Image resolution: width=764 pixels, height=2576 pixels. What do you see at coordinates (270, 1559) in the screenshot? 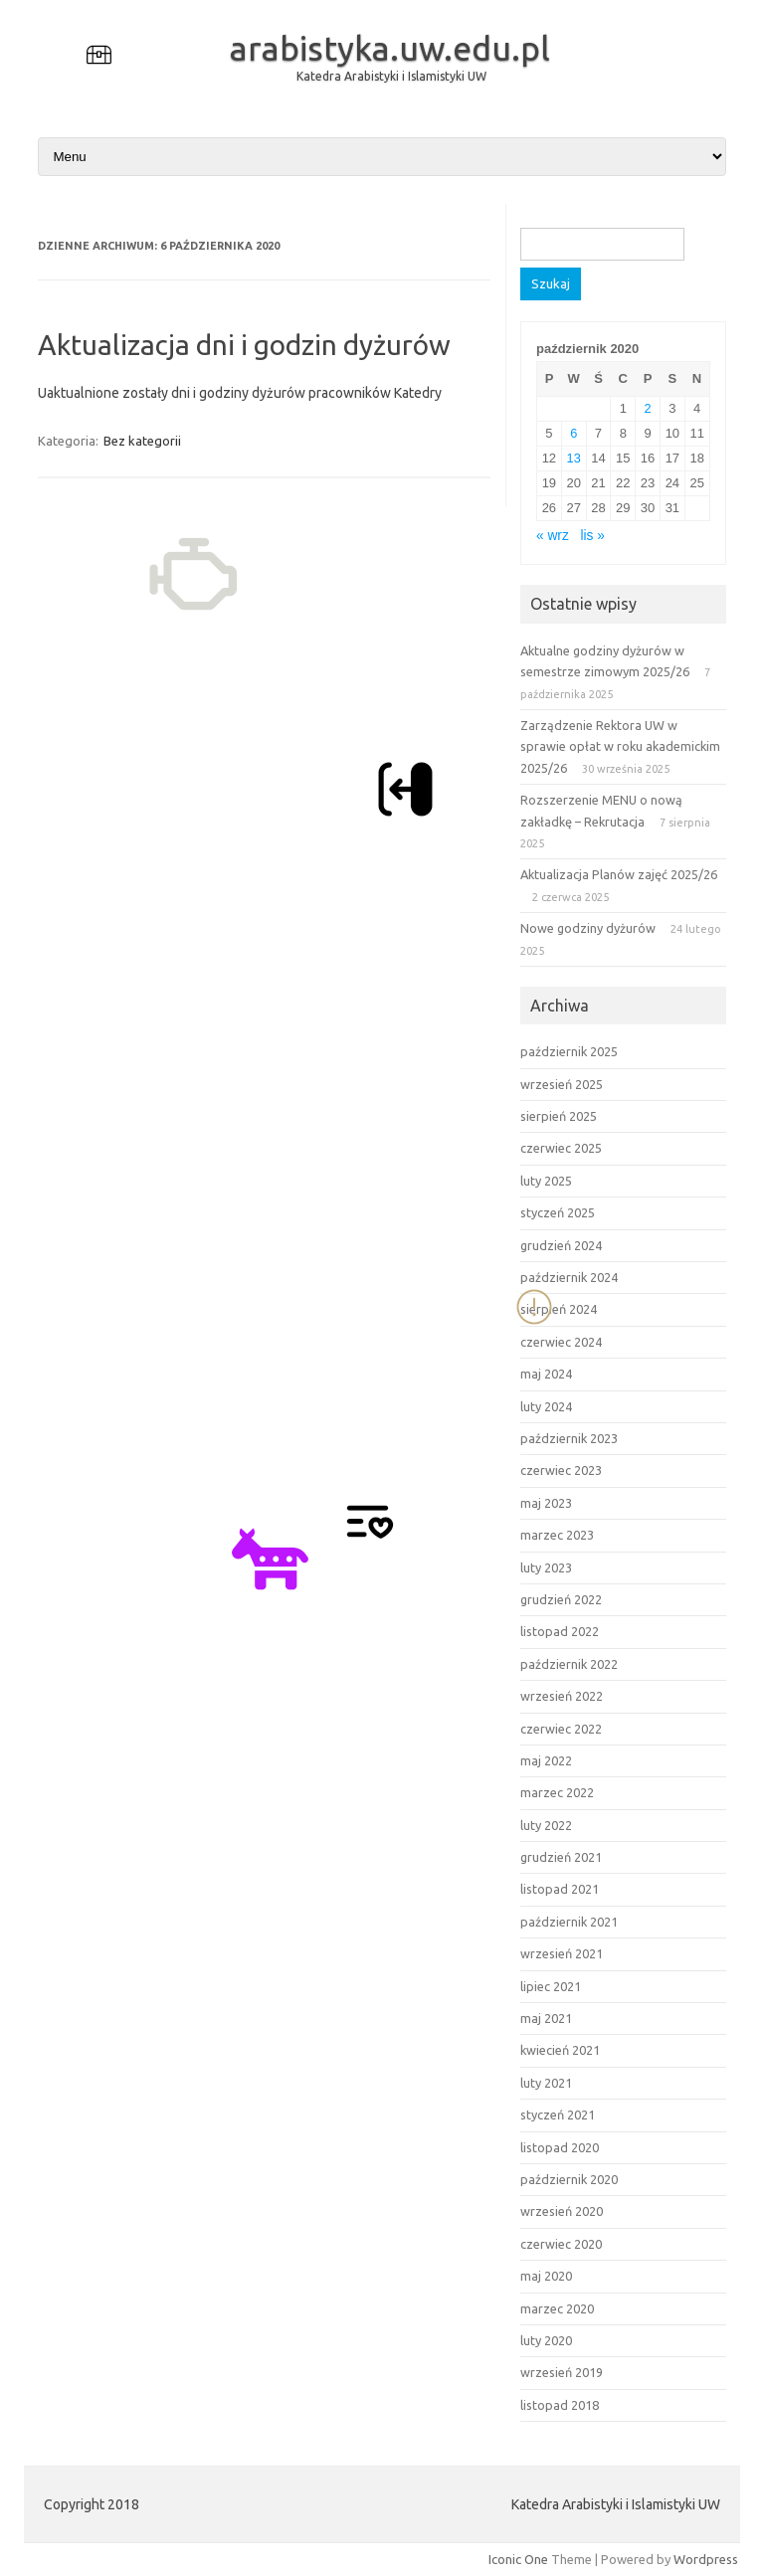
I see `represents the Democratic Party affiliation` at bounding box center [270, 1559].